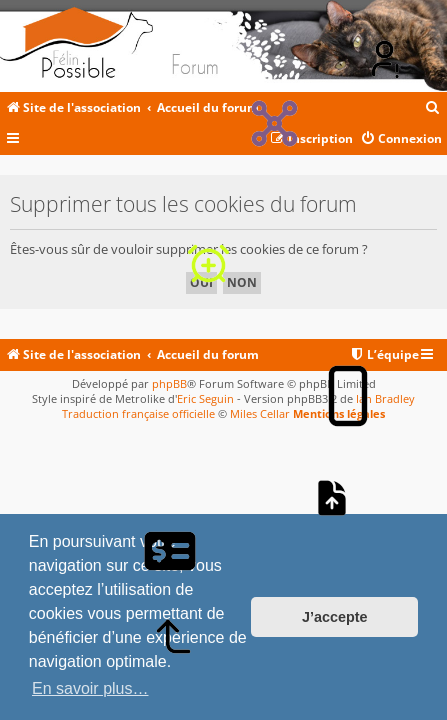  I want to click on upload a document, so click(332, 498).